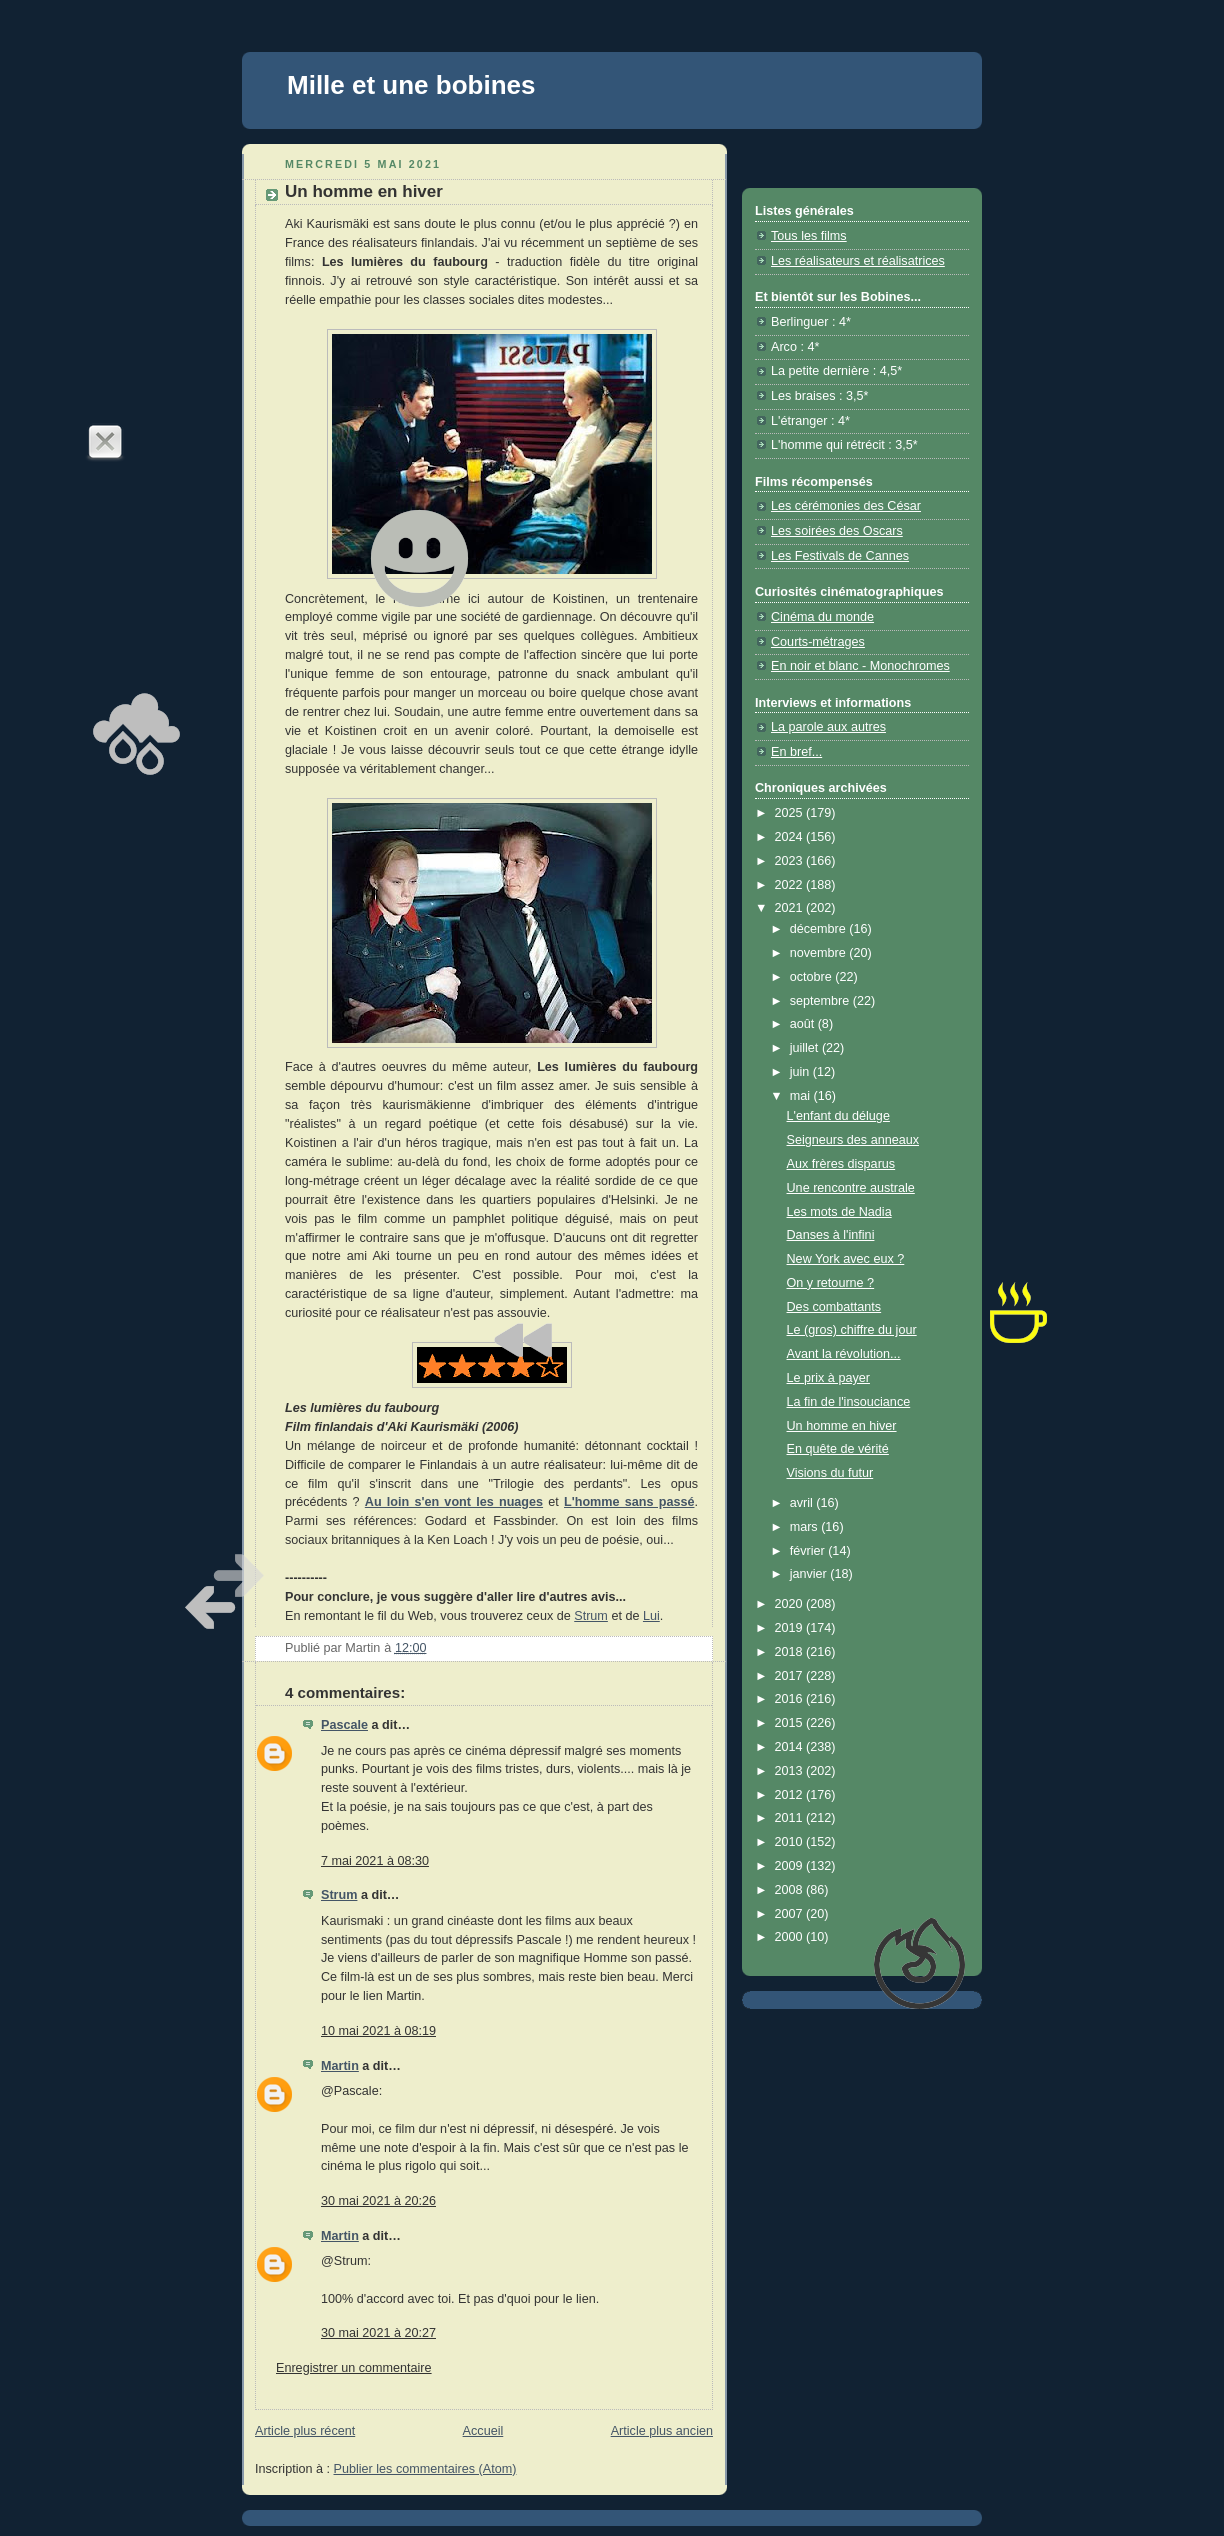  I want to click on indicates scattered showers or light rain conditions, so click(136, 731).